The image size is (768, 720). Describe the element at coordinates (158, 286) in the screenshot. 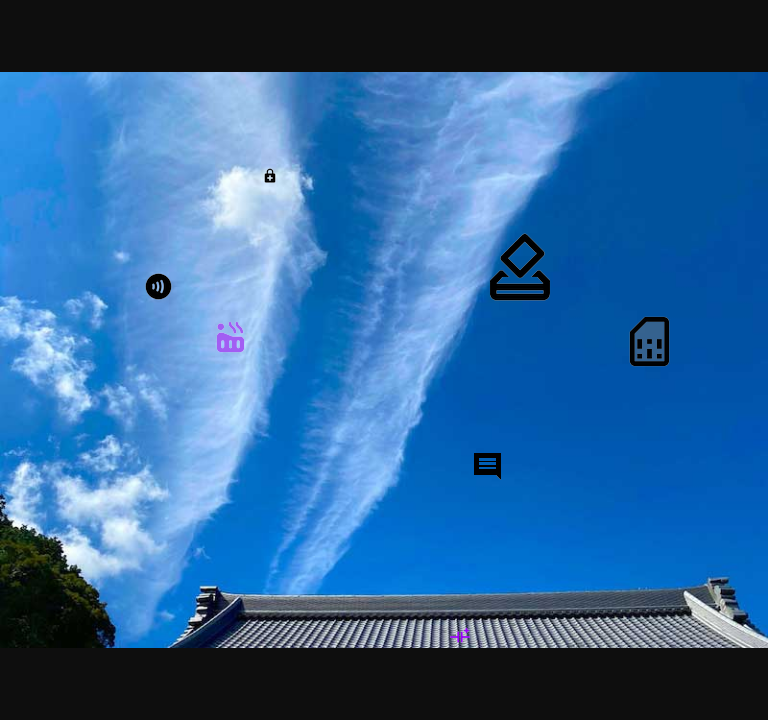

I see `tap to pay with contactless payment` at that location.